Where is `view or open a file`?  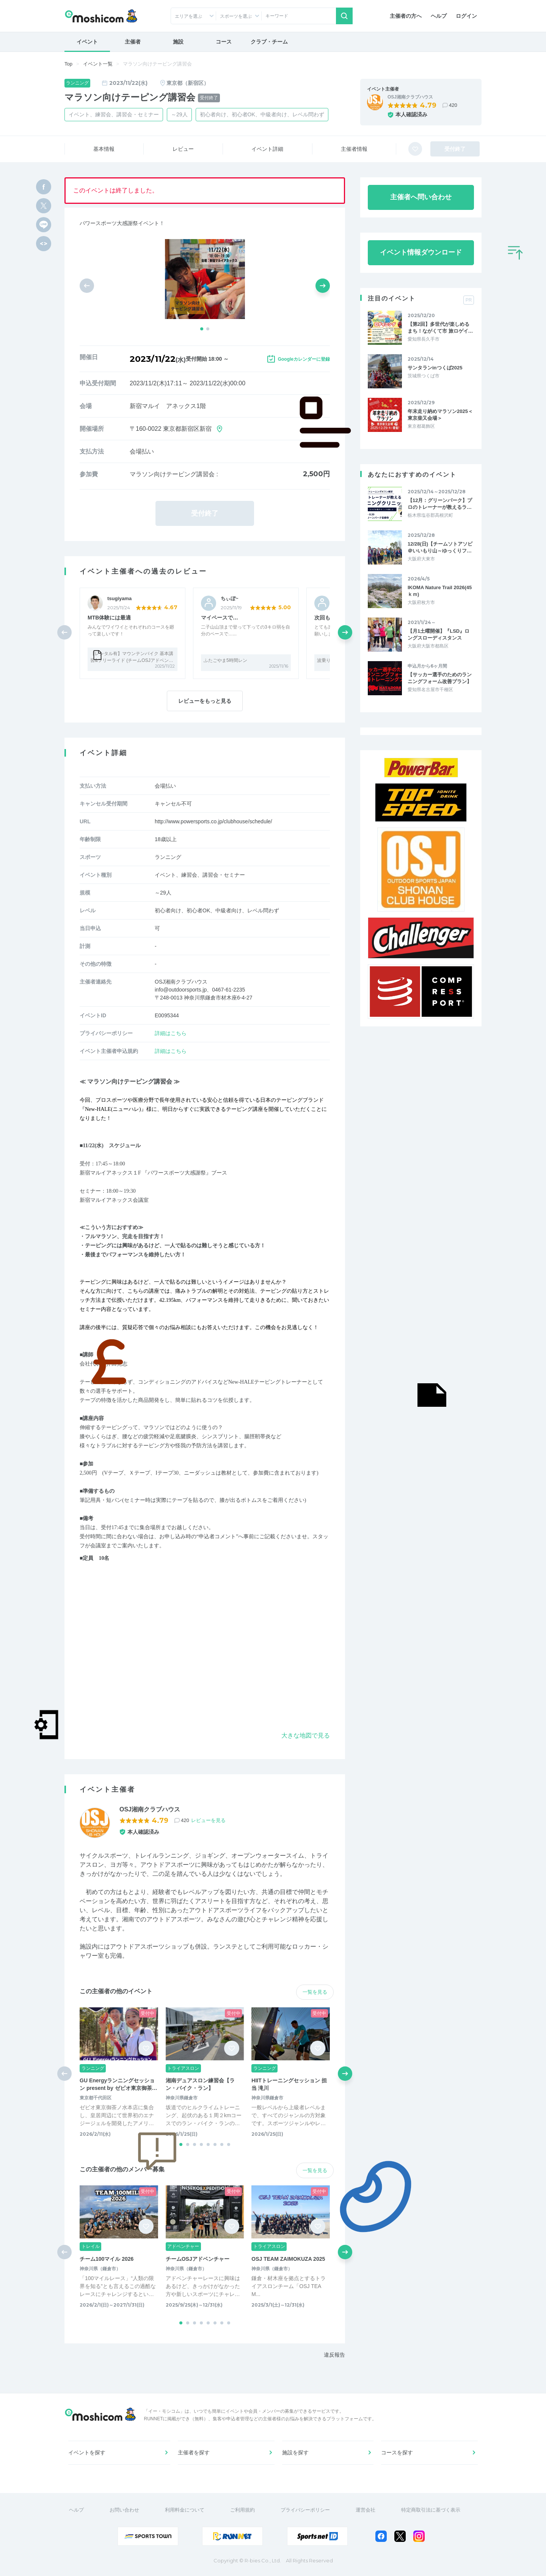 view or open a file is located at coordinates (97, 655).